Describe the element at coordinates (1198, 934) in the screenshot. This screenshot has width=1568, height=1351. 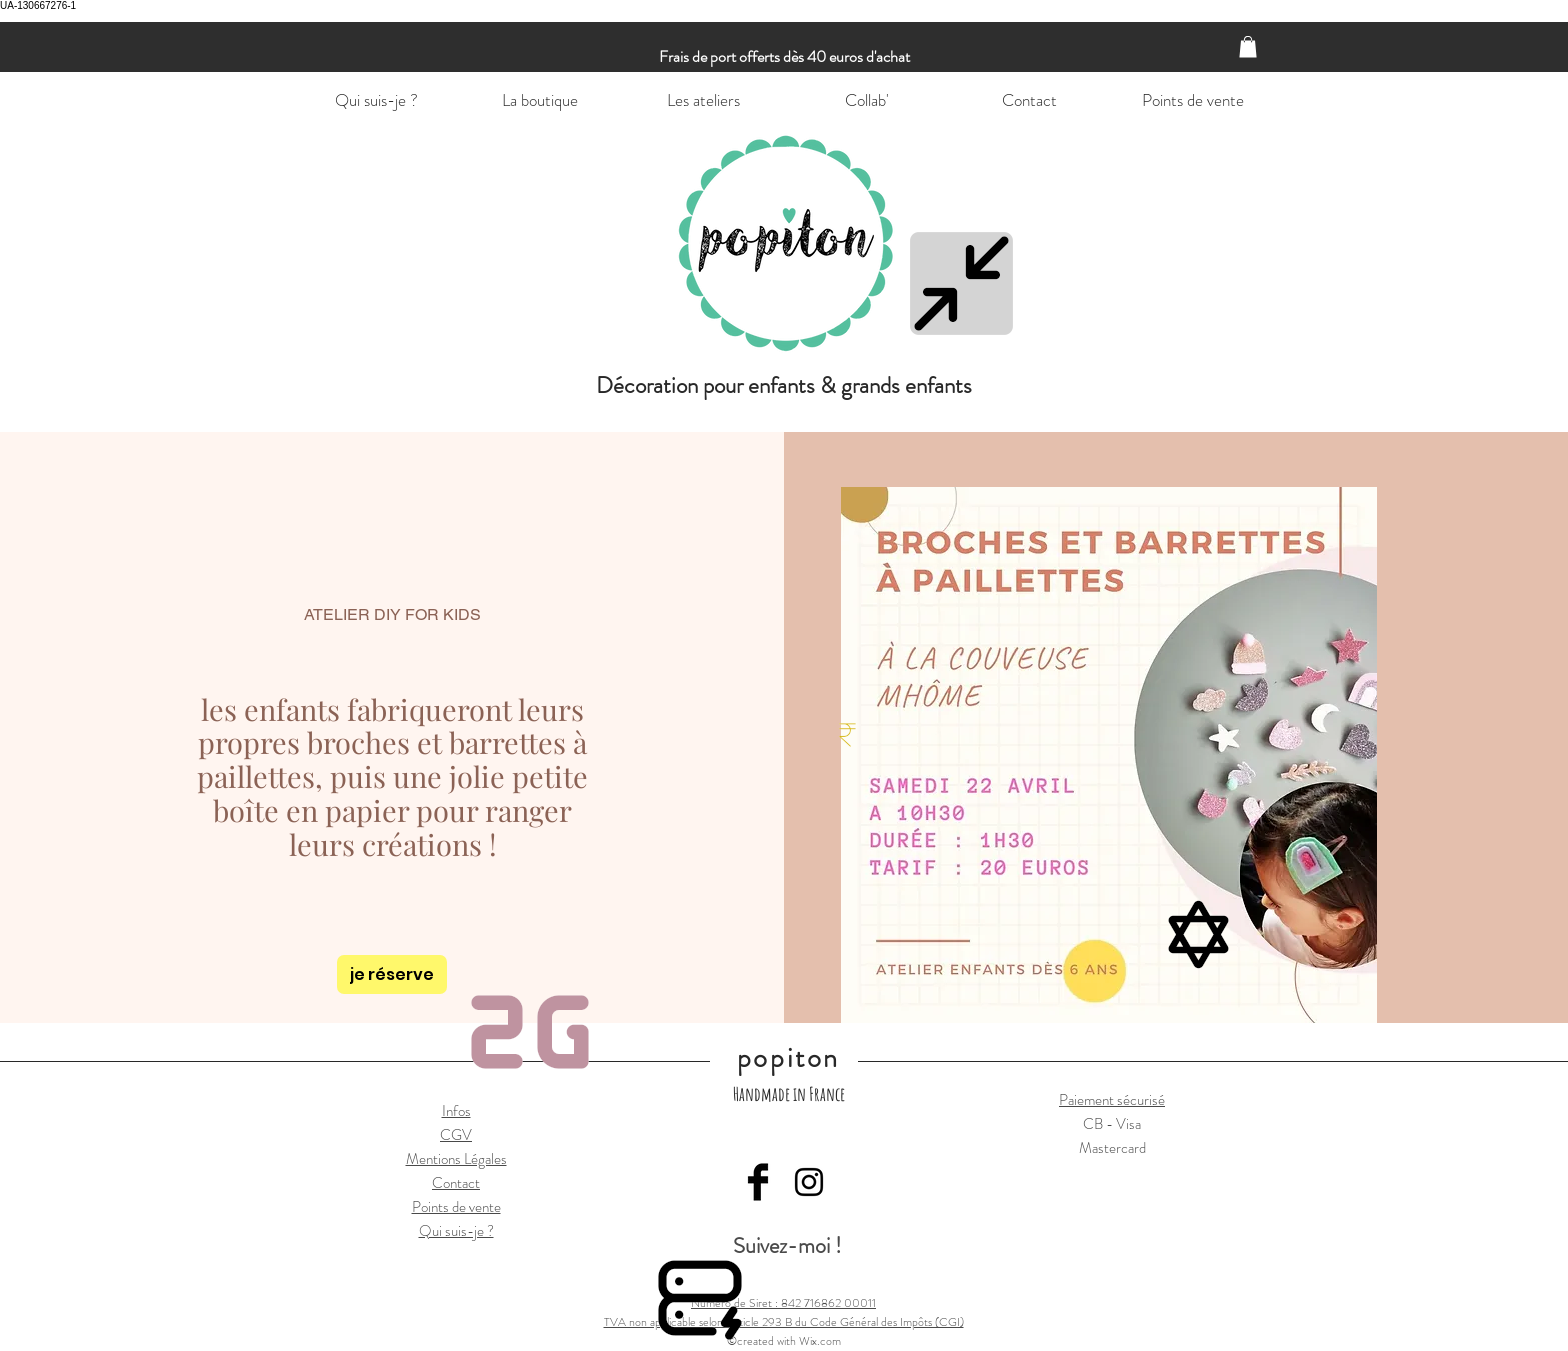
I see `indicates Jewish religious content or services` at that location.